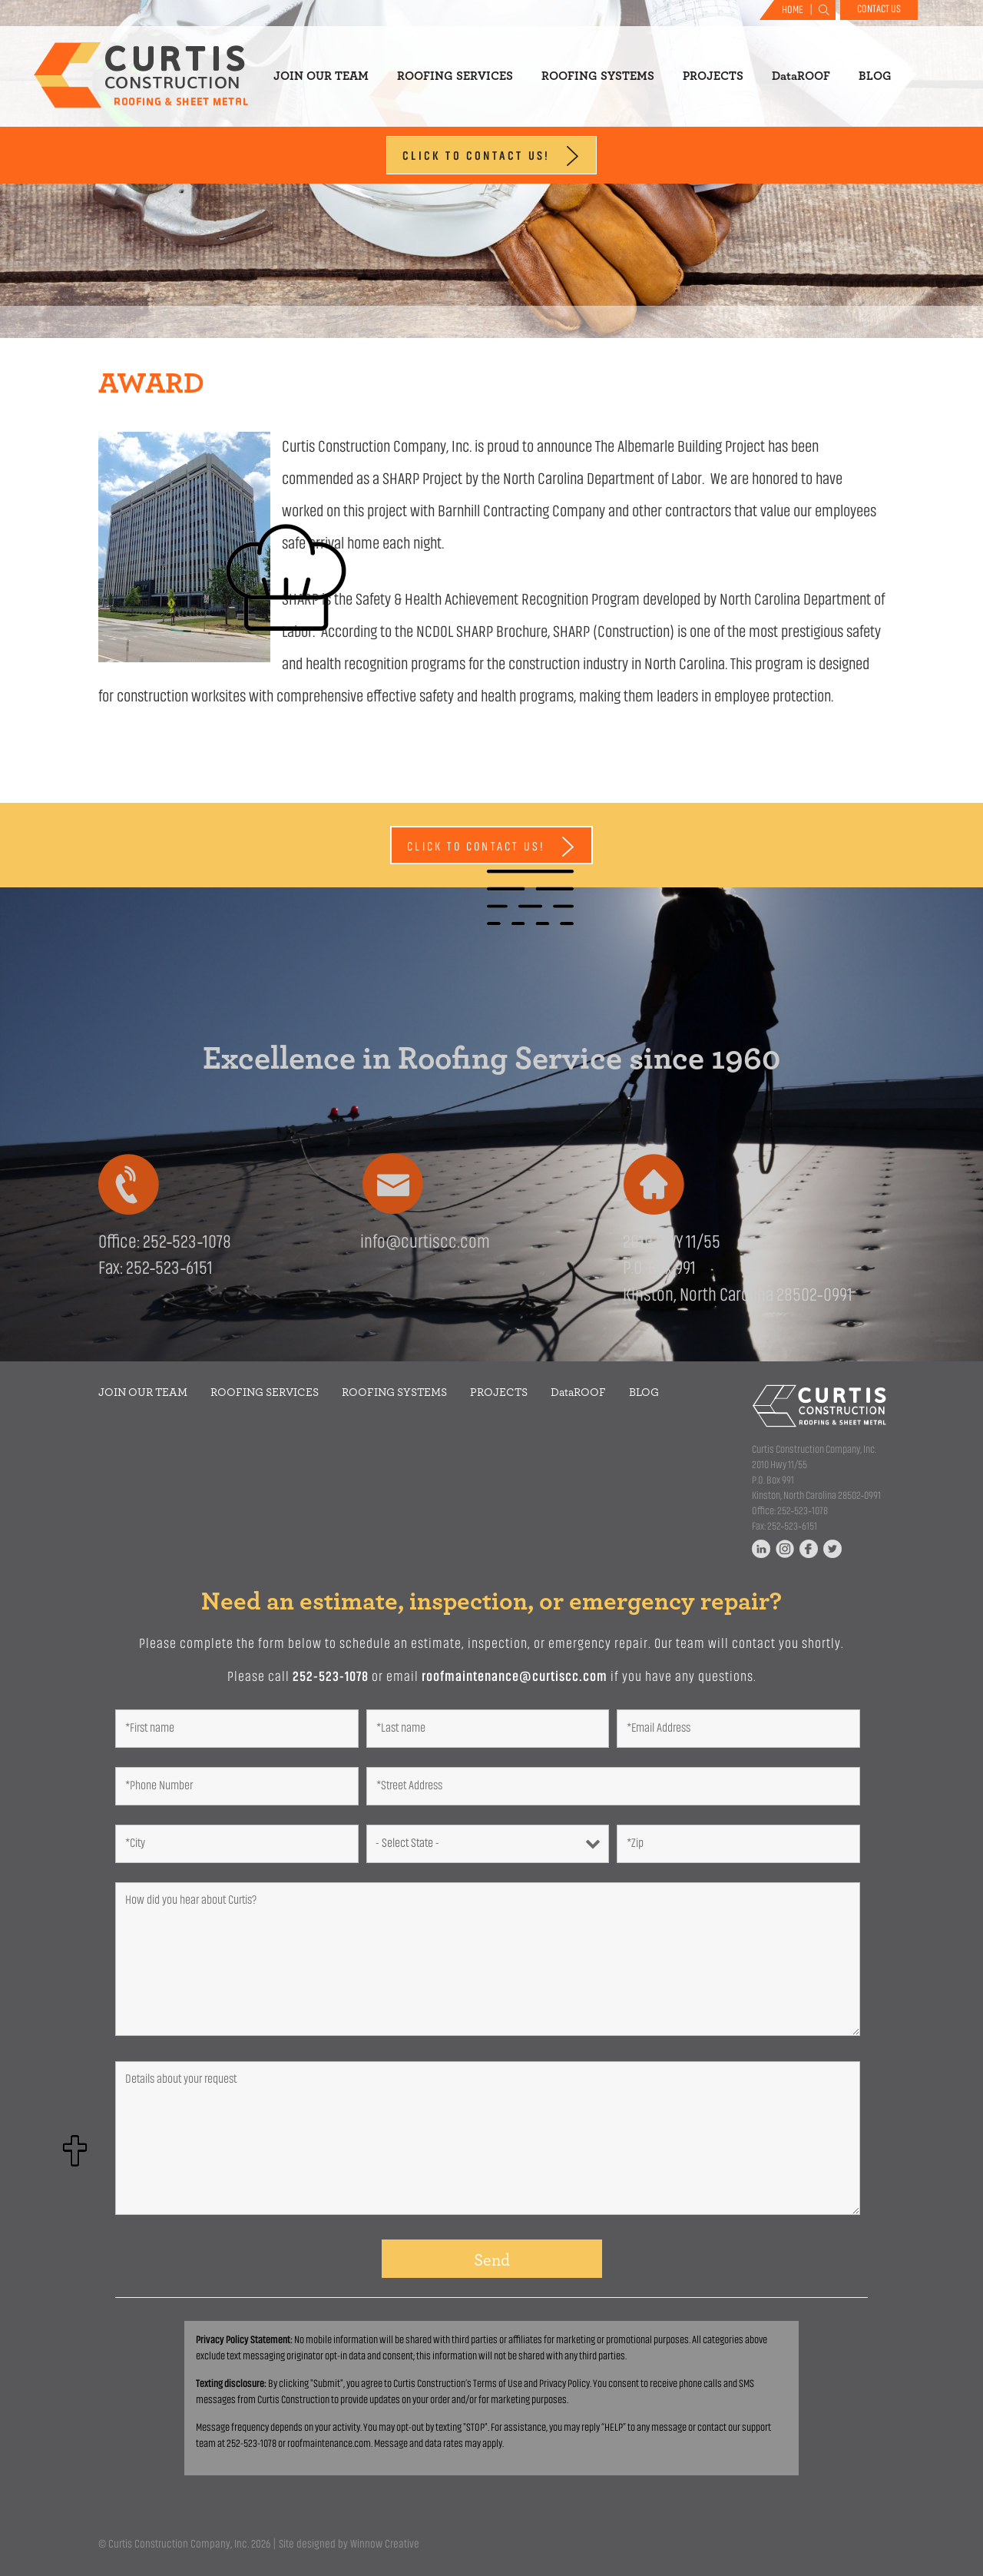  I want to click on apply a gradient fill to selected object, so click(530, 899).